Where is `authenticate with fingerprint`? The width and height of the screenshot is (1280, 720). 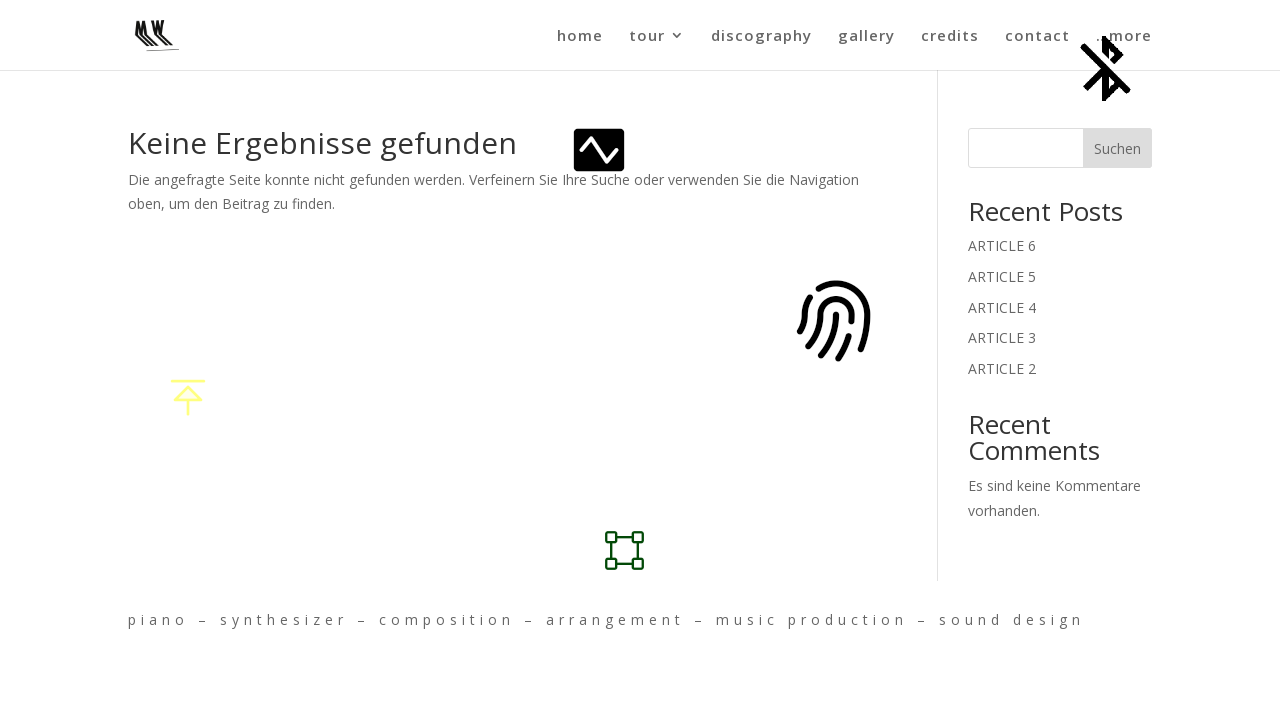 authenticate with fingerprint is located at coordinates (836, 321).